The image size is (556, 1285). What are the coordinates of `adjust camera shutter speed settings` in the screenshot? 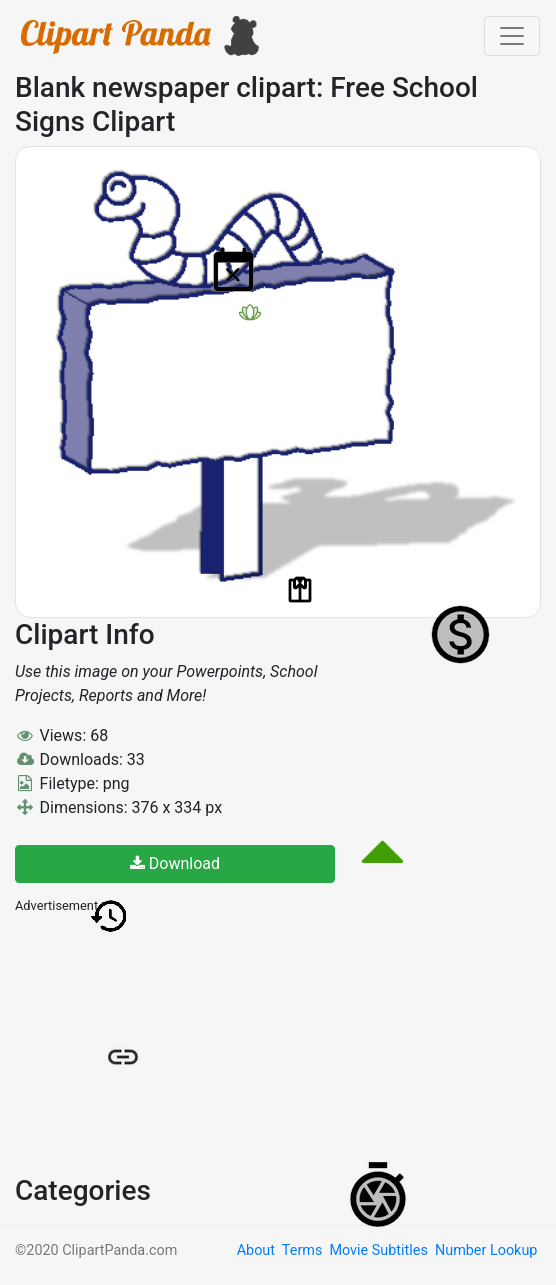 It's located at (378, 1196).